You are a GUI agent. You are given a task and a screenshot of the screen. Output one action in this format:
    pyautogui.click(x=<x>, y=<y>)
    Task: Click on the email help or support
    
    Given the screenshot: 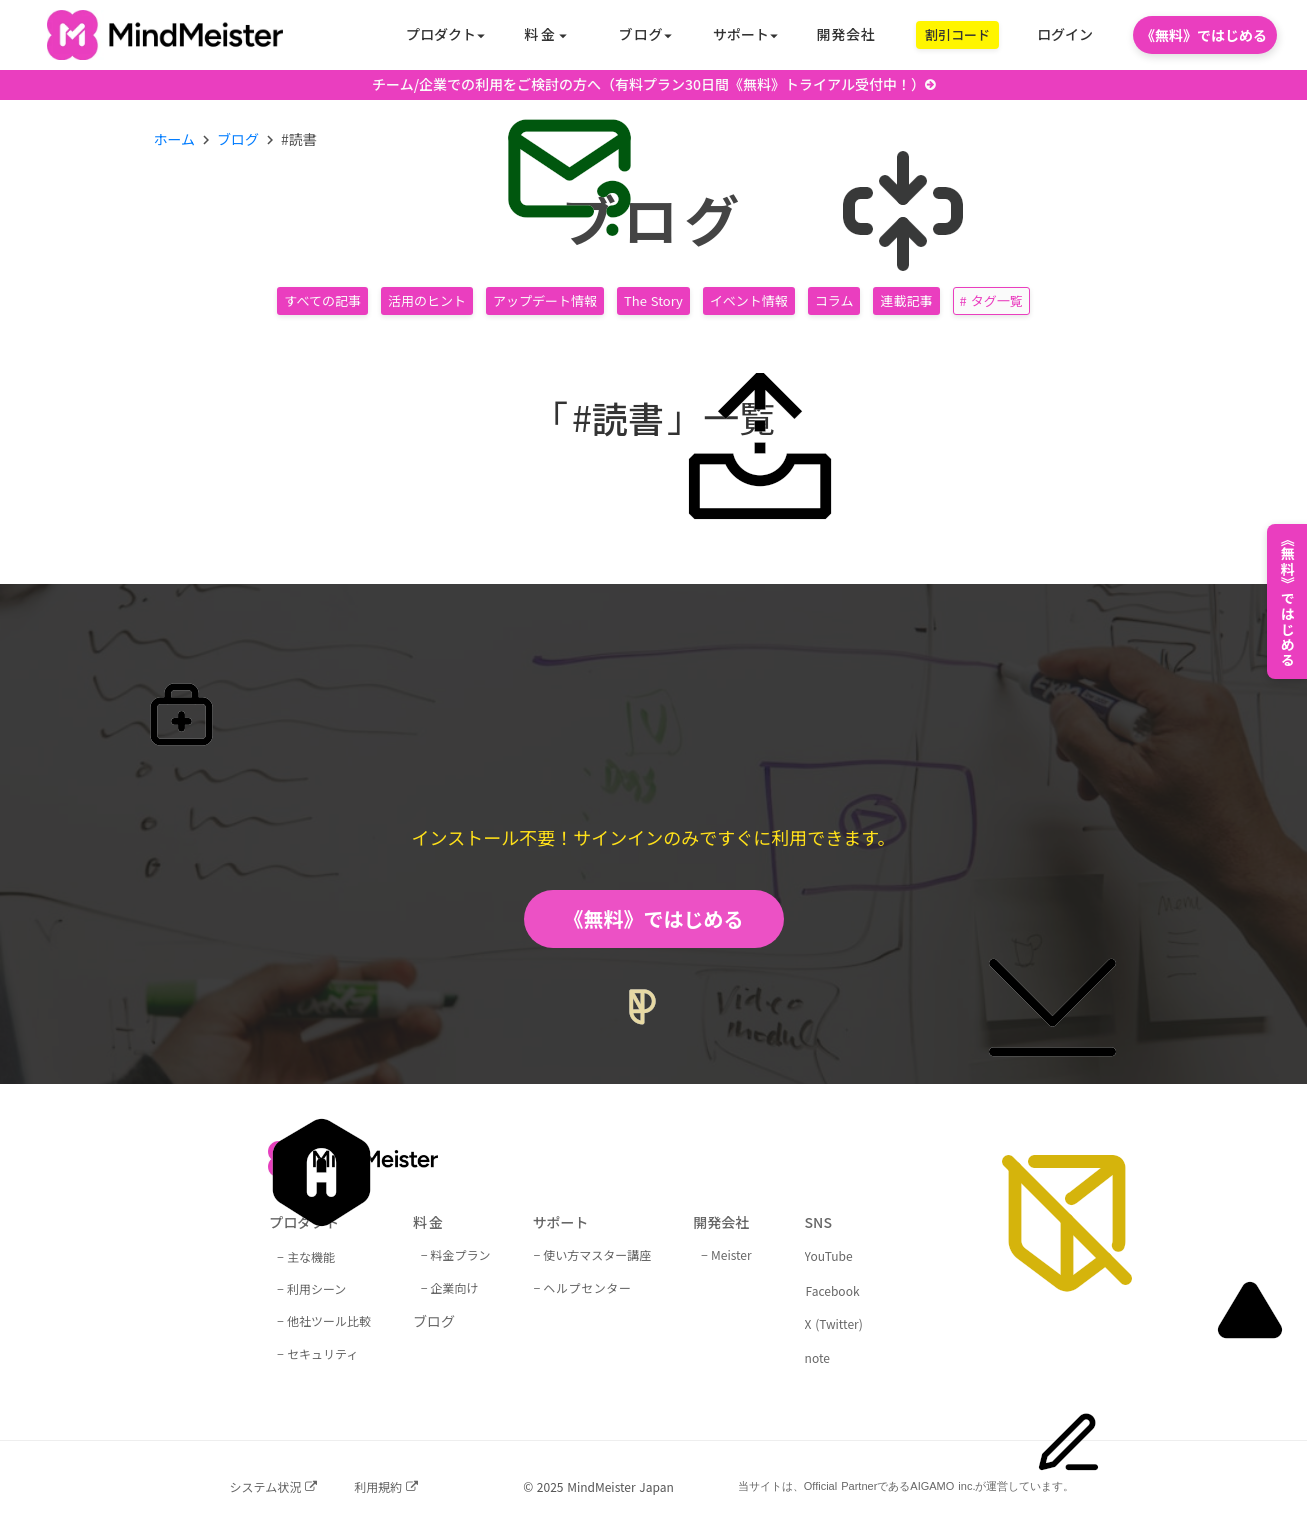 What is the action you would take?
    pyautogui.click(x=569, y=168)
    